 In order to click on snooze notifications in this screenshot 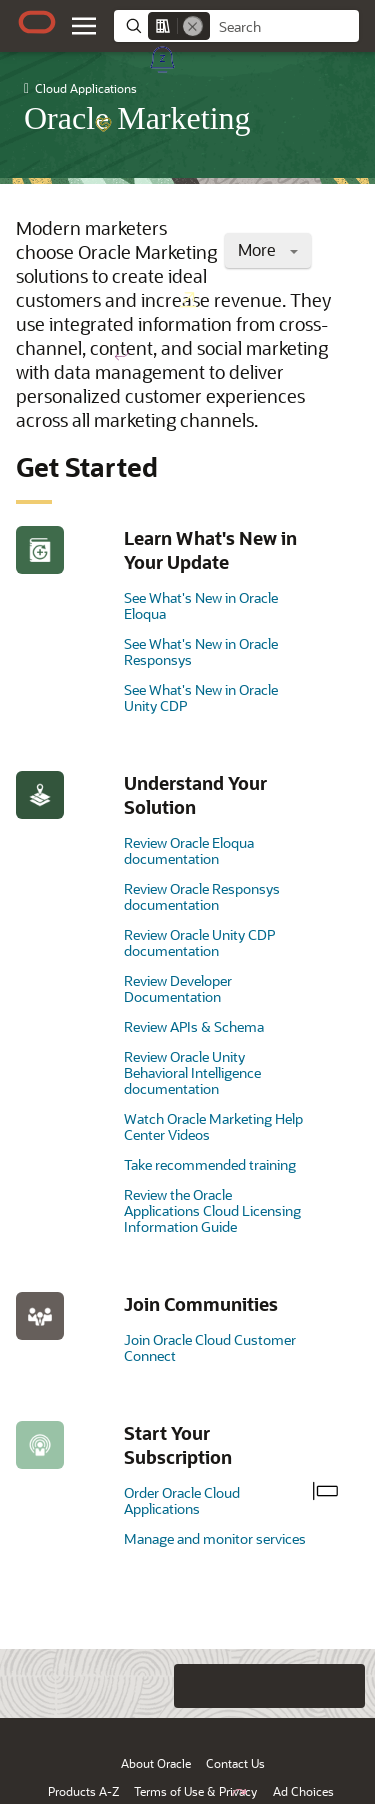, I will do `click(162, 59)`.